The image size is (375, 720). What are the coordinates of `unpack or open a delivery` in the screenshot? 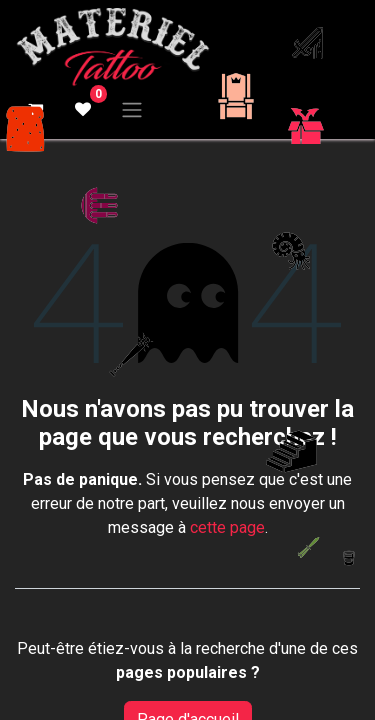 It's located at (306, 126).